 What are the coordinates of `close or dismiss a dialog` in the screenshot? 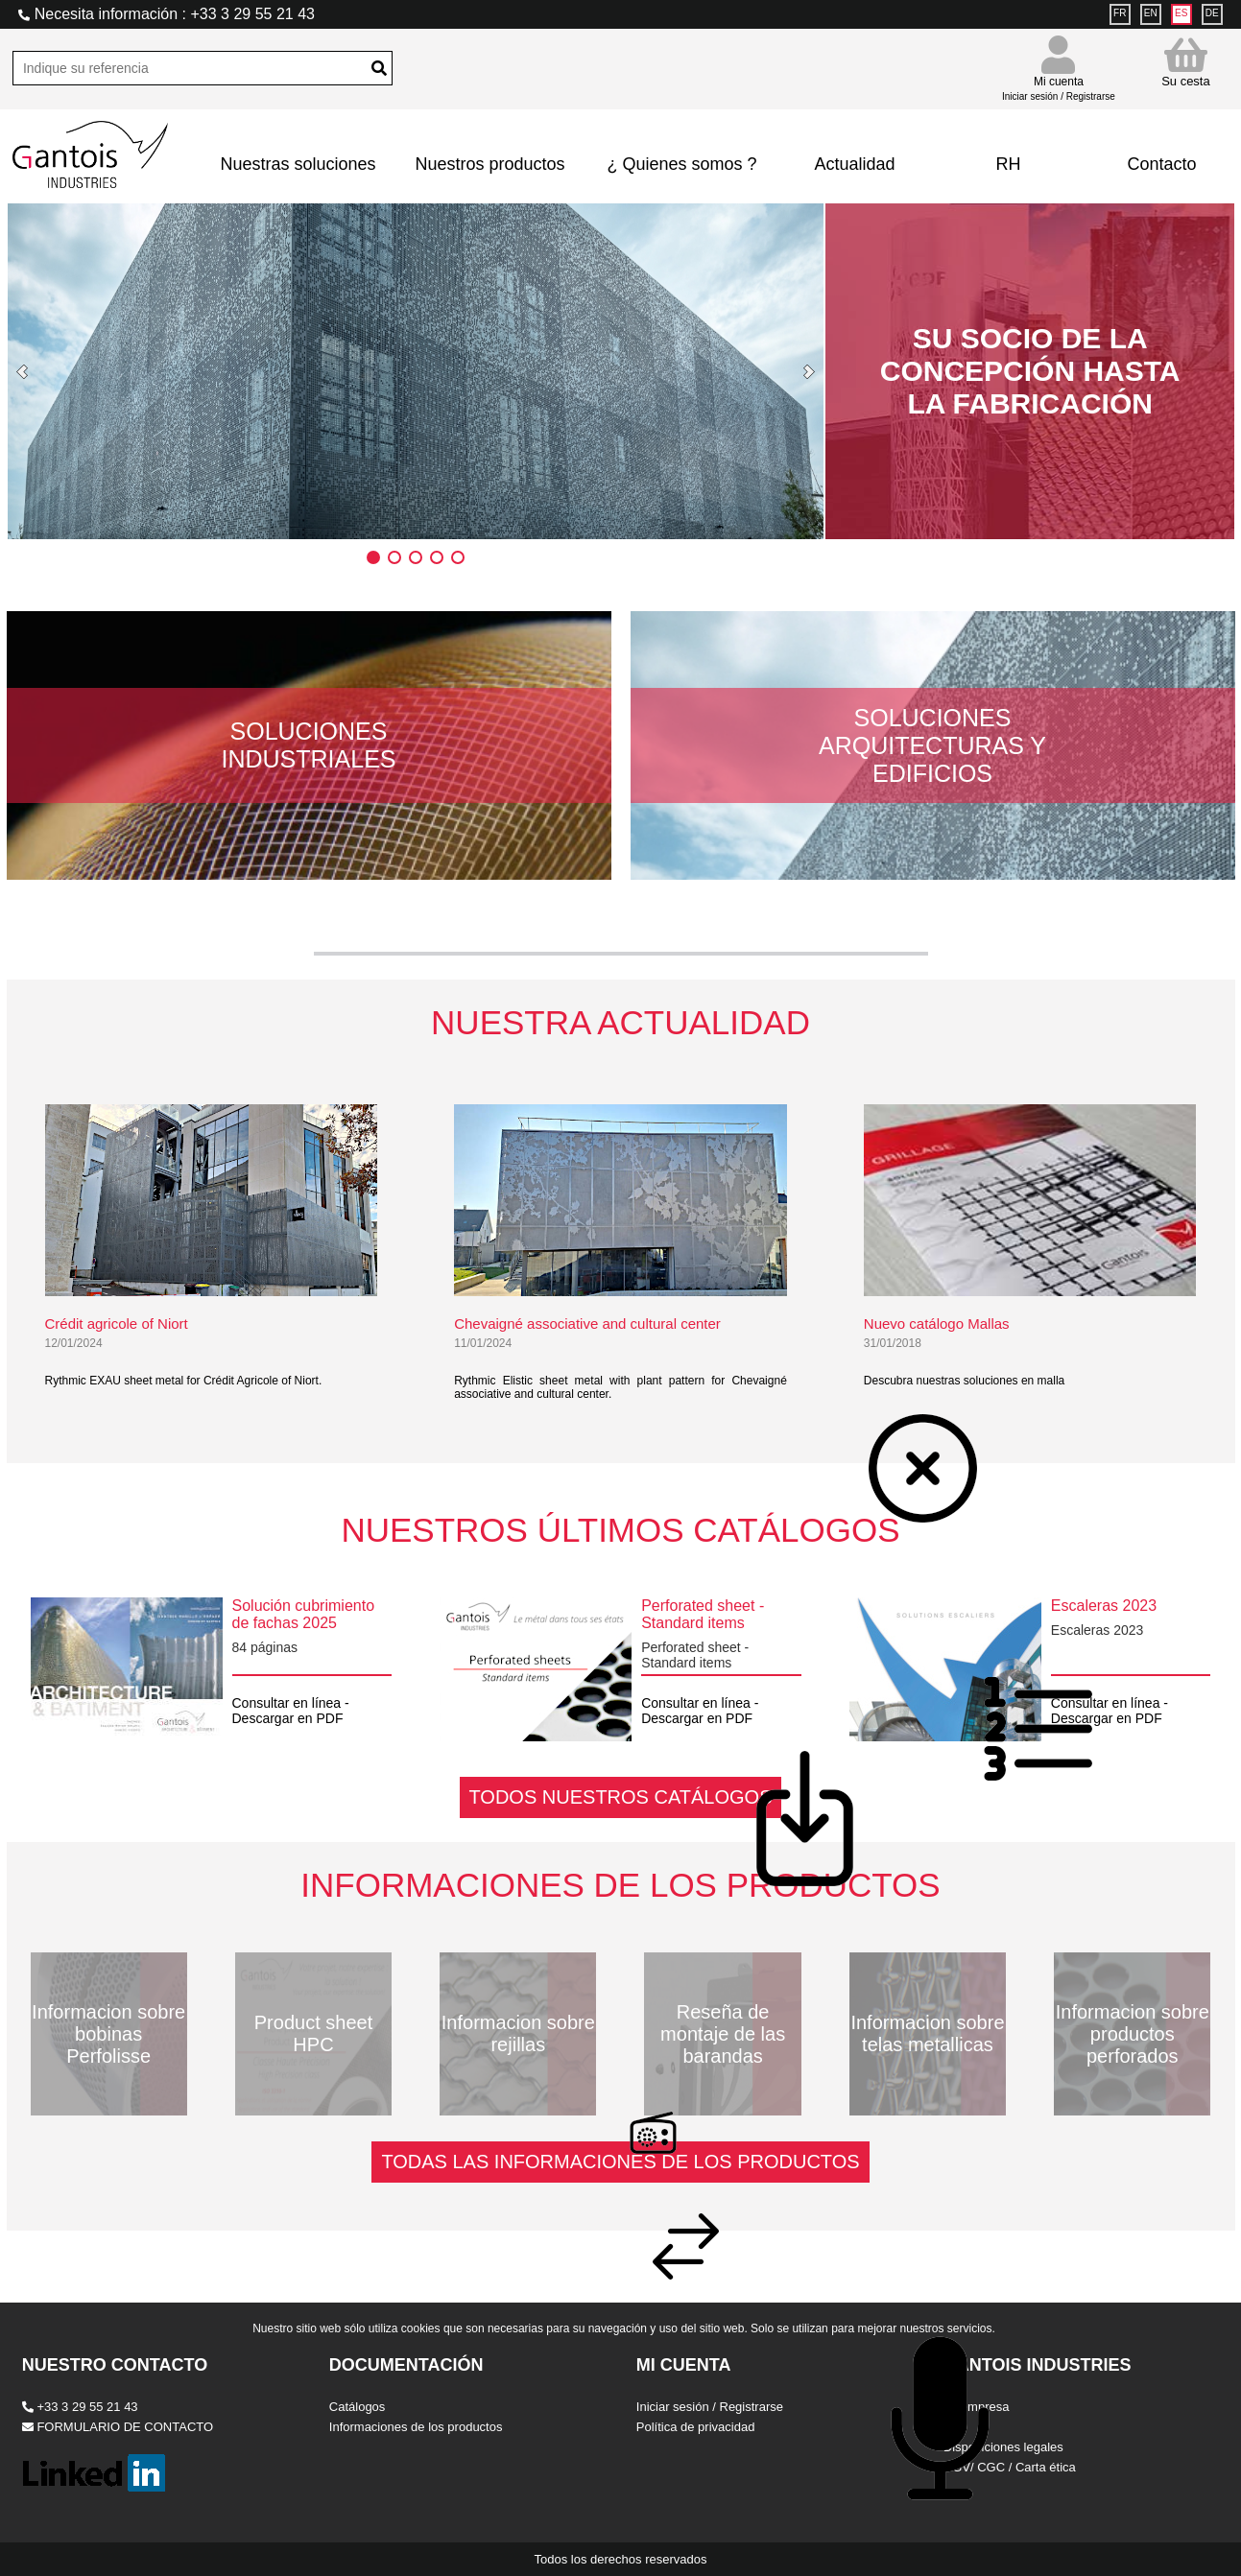 It's located at (922, 1468).